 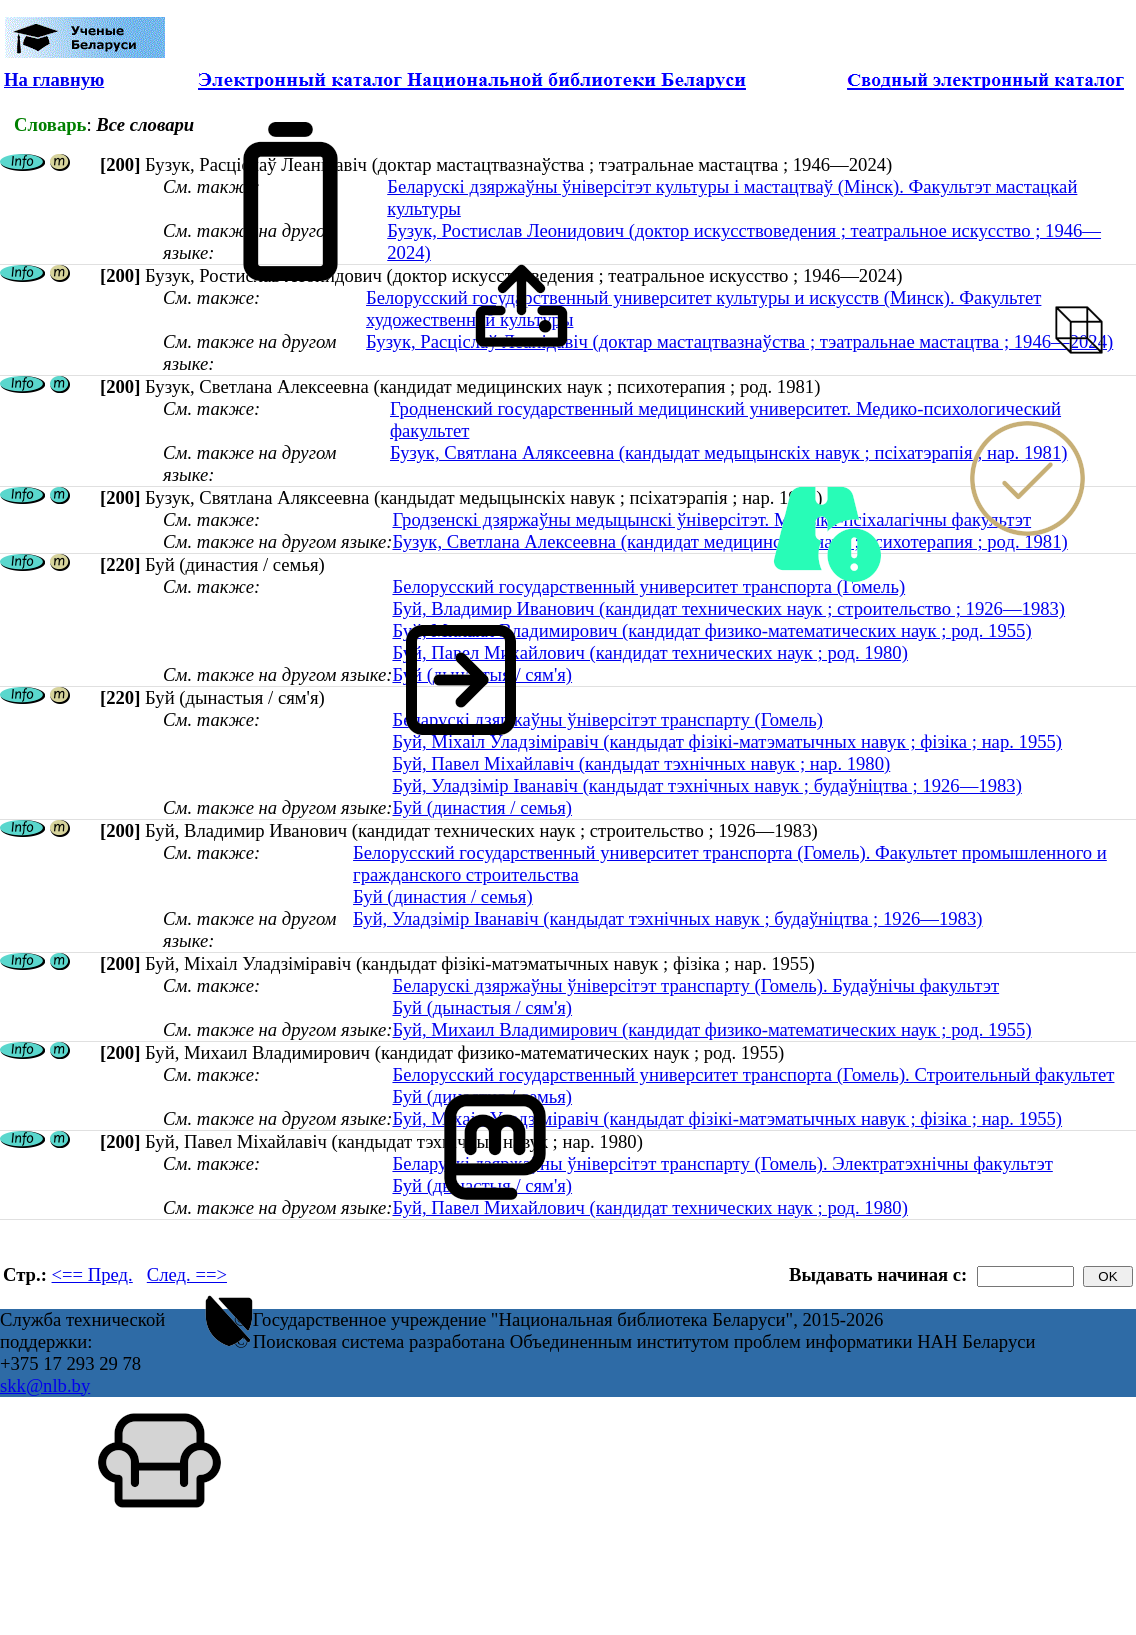 I want to click on road hazard or traffic warning ahead, so click(x=821, y=528).